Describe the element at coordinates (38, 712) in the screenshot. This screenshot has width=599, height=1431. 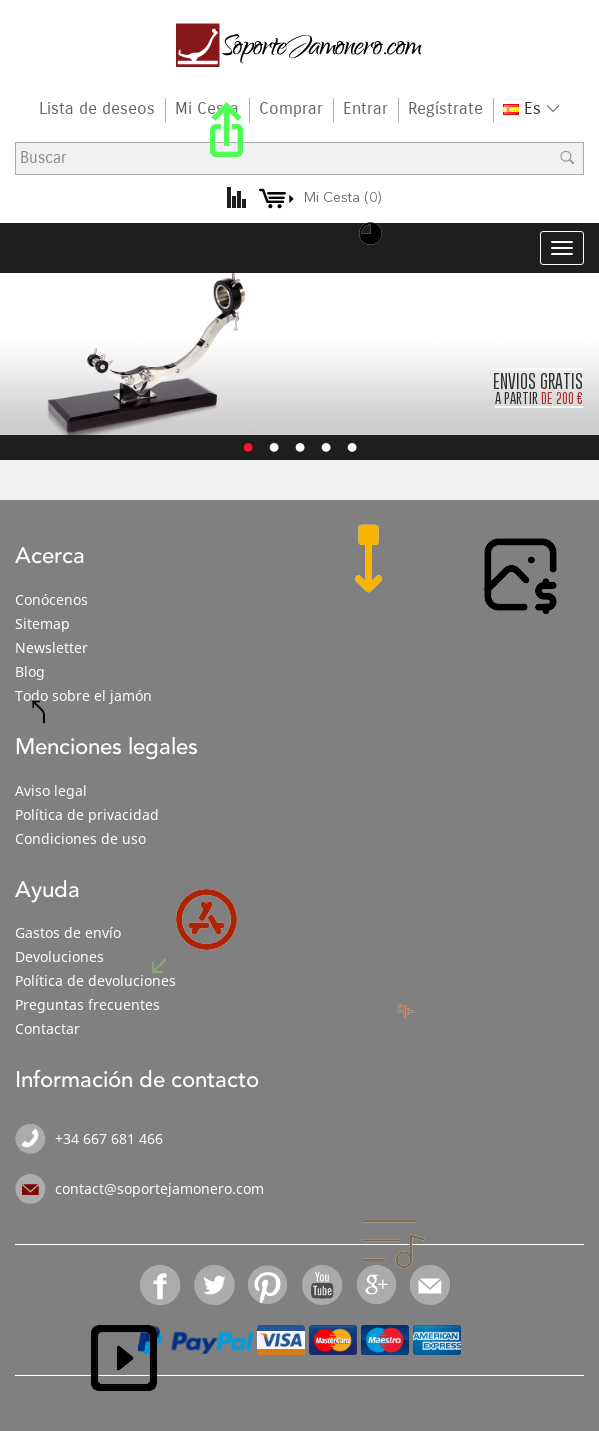
I see `bear left at the next turn` at that location.